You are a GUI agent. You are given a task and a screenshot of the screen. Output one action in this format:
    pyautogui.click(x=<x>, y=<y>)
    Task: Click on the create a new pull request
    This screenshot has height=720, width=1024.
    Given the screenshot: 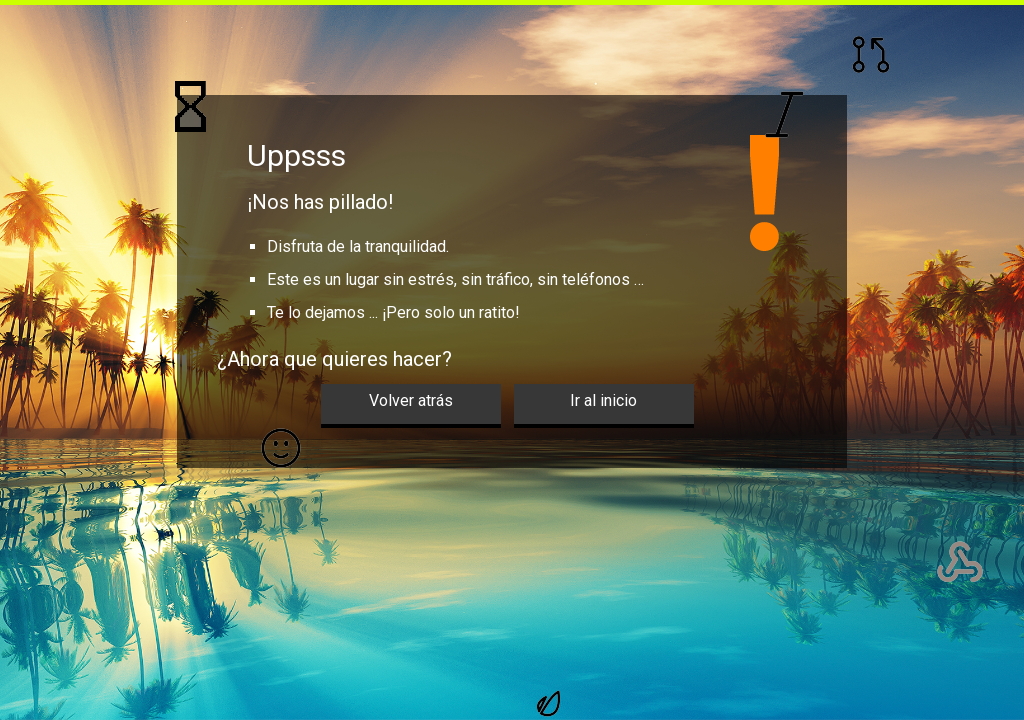 What is the action you would take?
    pyautogui.click(x=869, y=54)
    